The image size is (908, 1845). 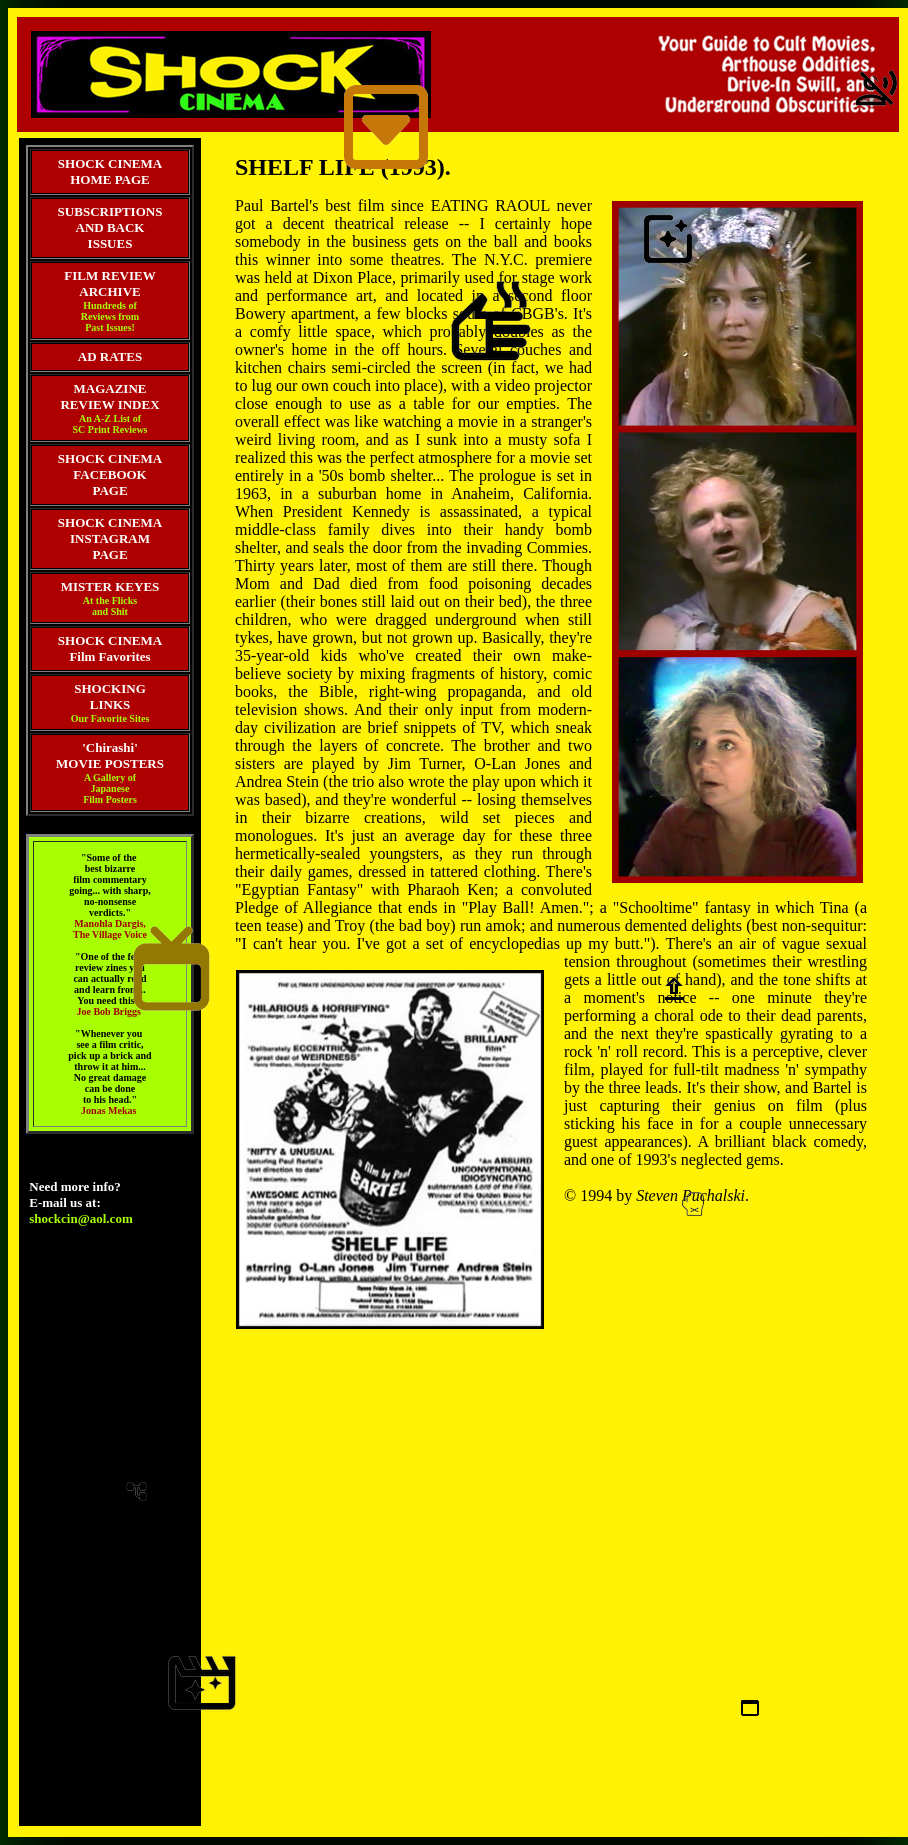 What do you see at coordinates (674, 989) in the screenshot?
I see `upload a file from your device` at bounding box center [674, 989].